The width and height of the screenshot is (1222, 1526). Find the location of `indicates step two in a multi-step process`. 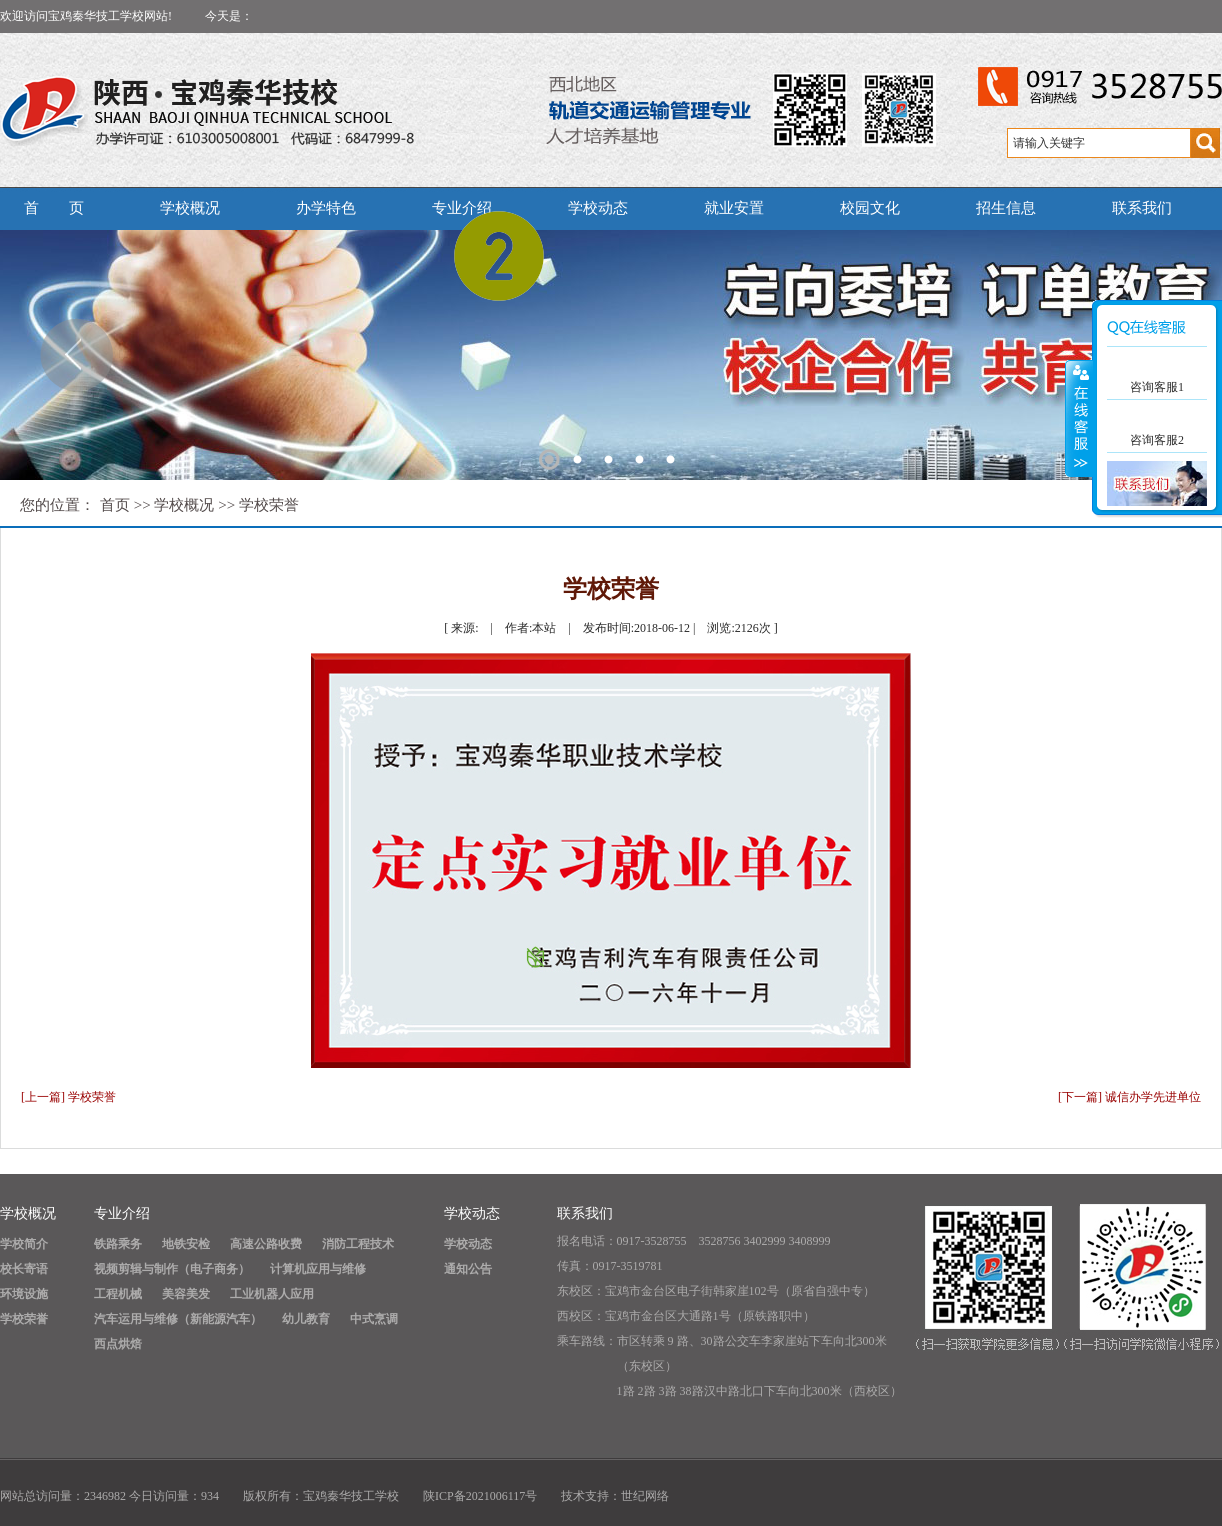

indicates step two in a multi-step process is located at coordinates (499, 256).